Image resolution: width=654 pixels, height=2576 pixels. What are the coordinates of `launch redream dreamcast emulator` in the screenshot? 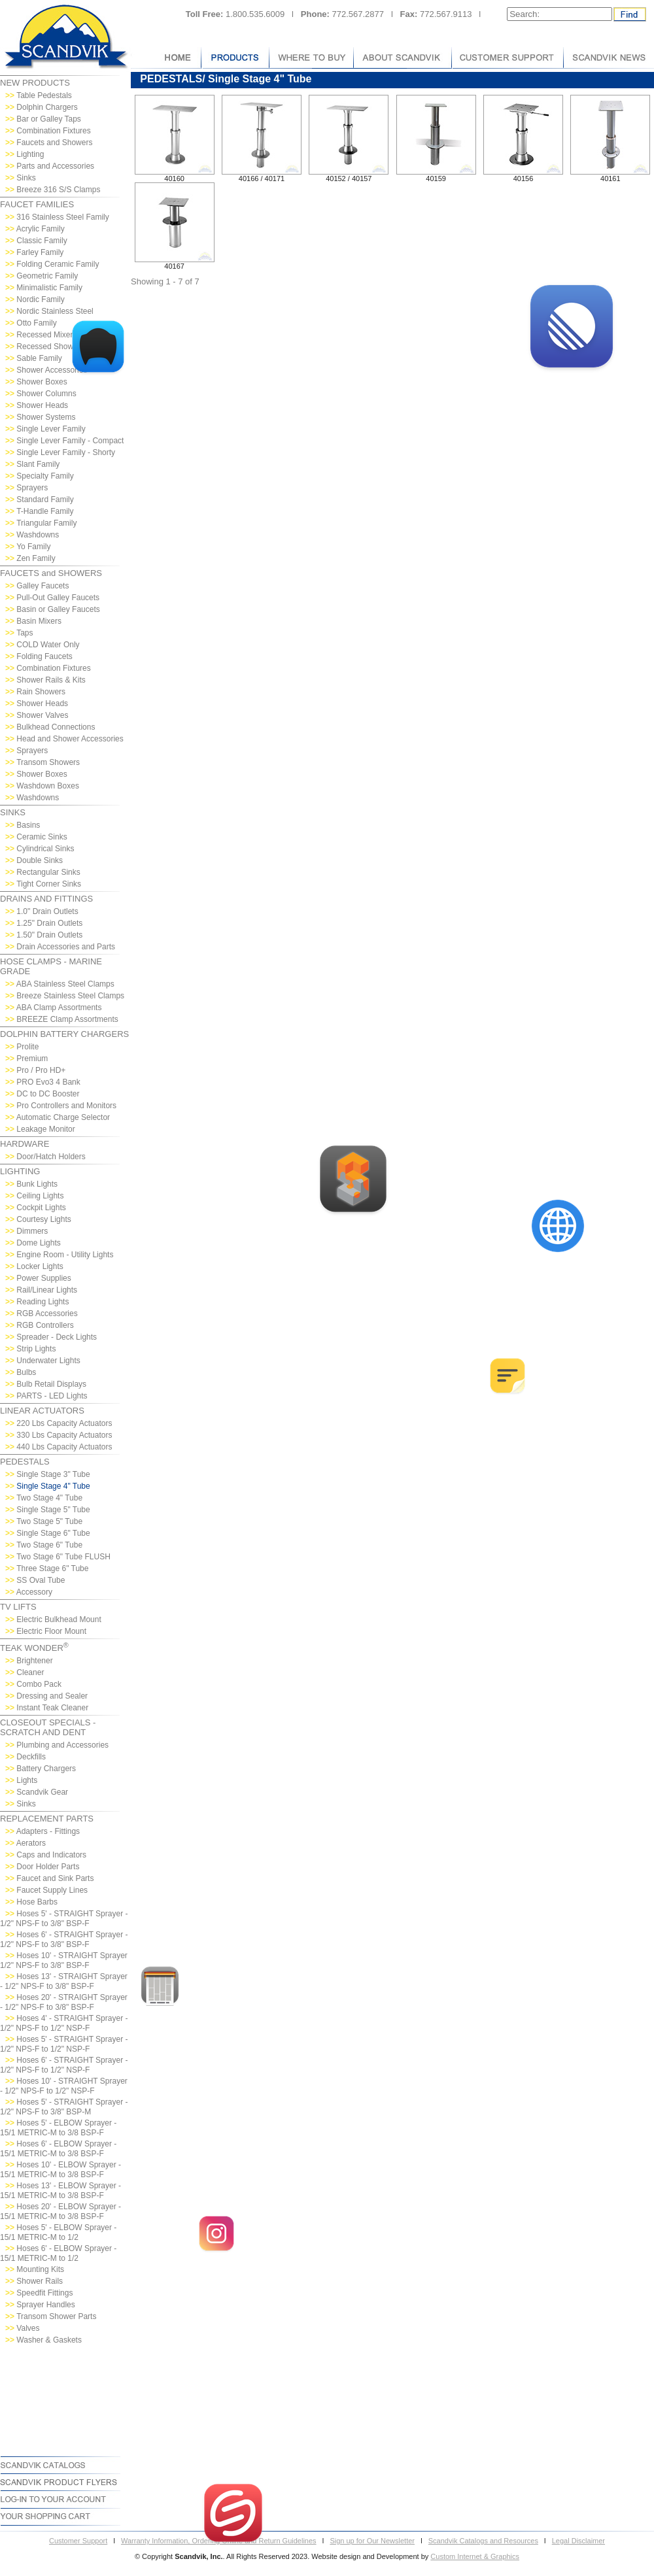 It's located at (98, 347).